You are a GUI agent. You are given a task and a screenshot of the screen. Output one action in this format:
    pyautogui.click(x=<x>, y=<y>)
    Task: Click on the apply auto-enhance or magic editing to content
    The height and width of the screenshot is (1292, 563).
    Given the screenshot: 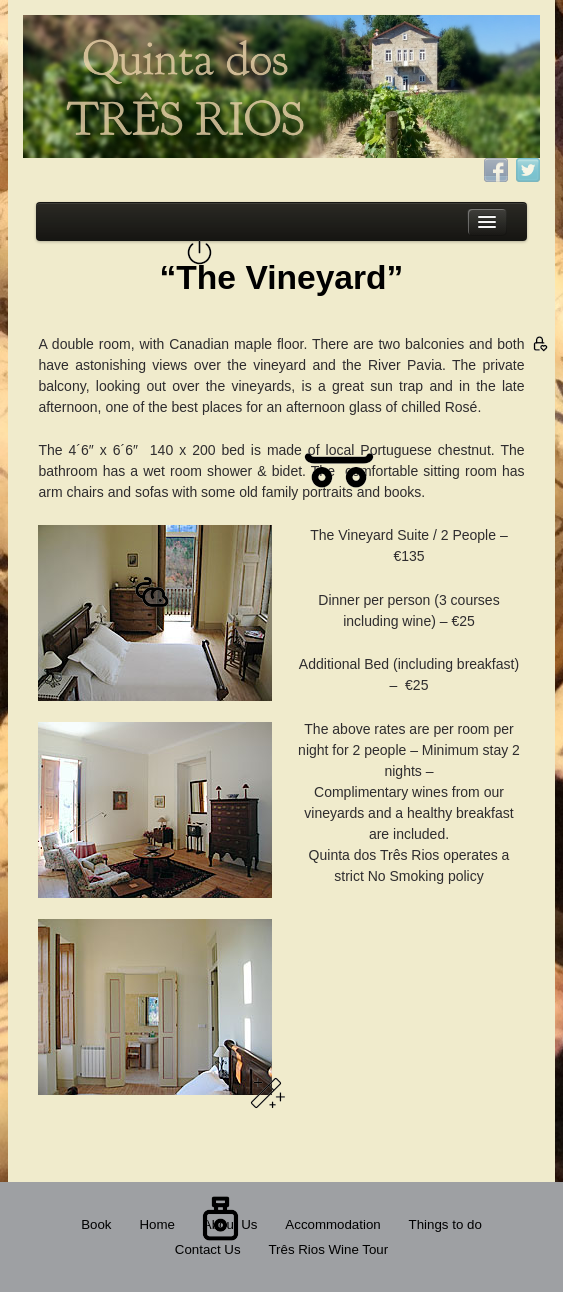 What is the action you would take?
    pyautogui.click(x=266, y=1093)
    